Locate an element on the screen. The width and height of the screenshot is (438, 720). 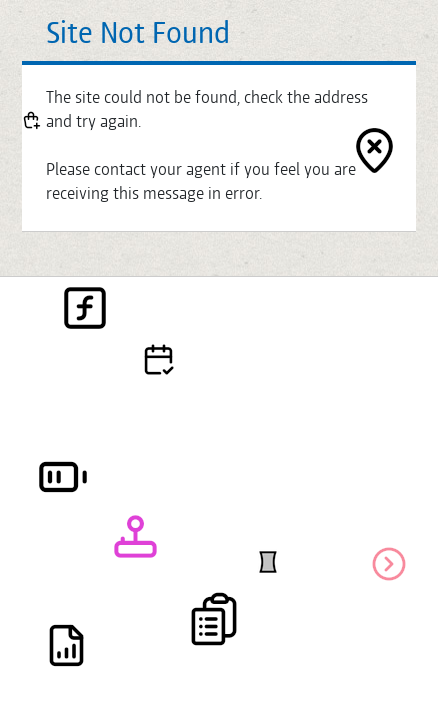
confirm or complete a scheduled event is located at coordinates (158, 359).